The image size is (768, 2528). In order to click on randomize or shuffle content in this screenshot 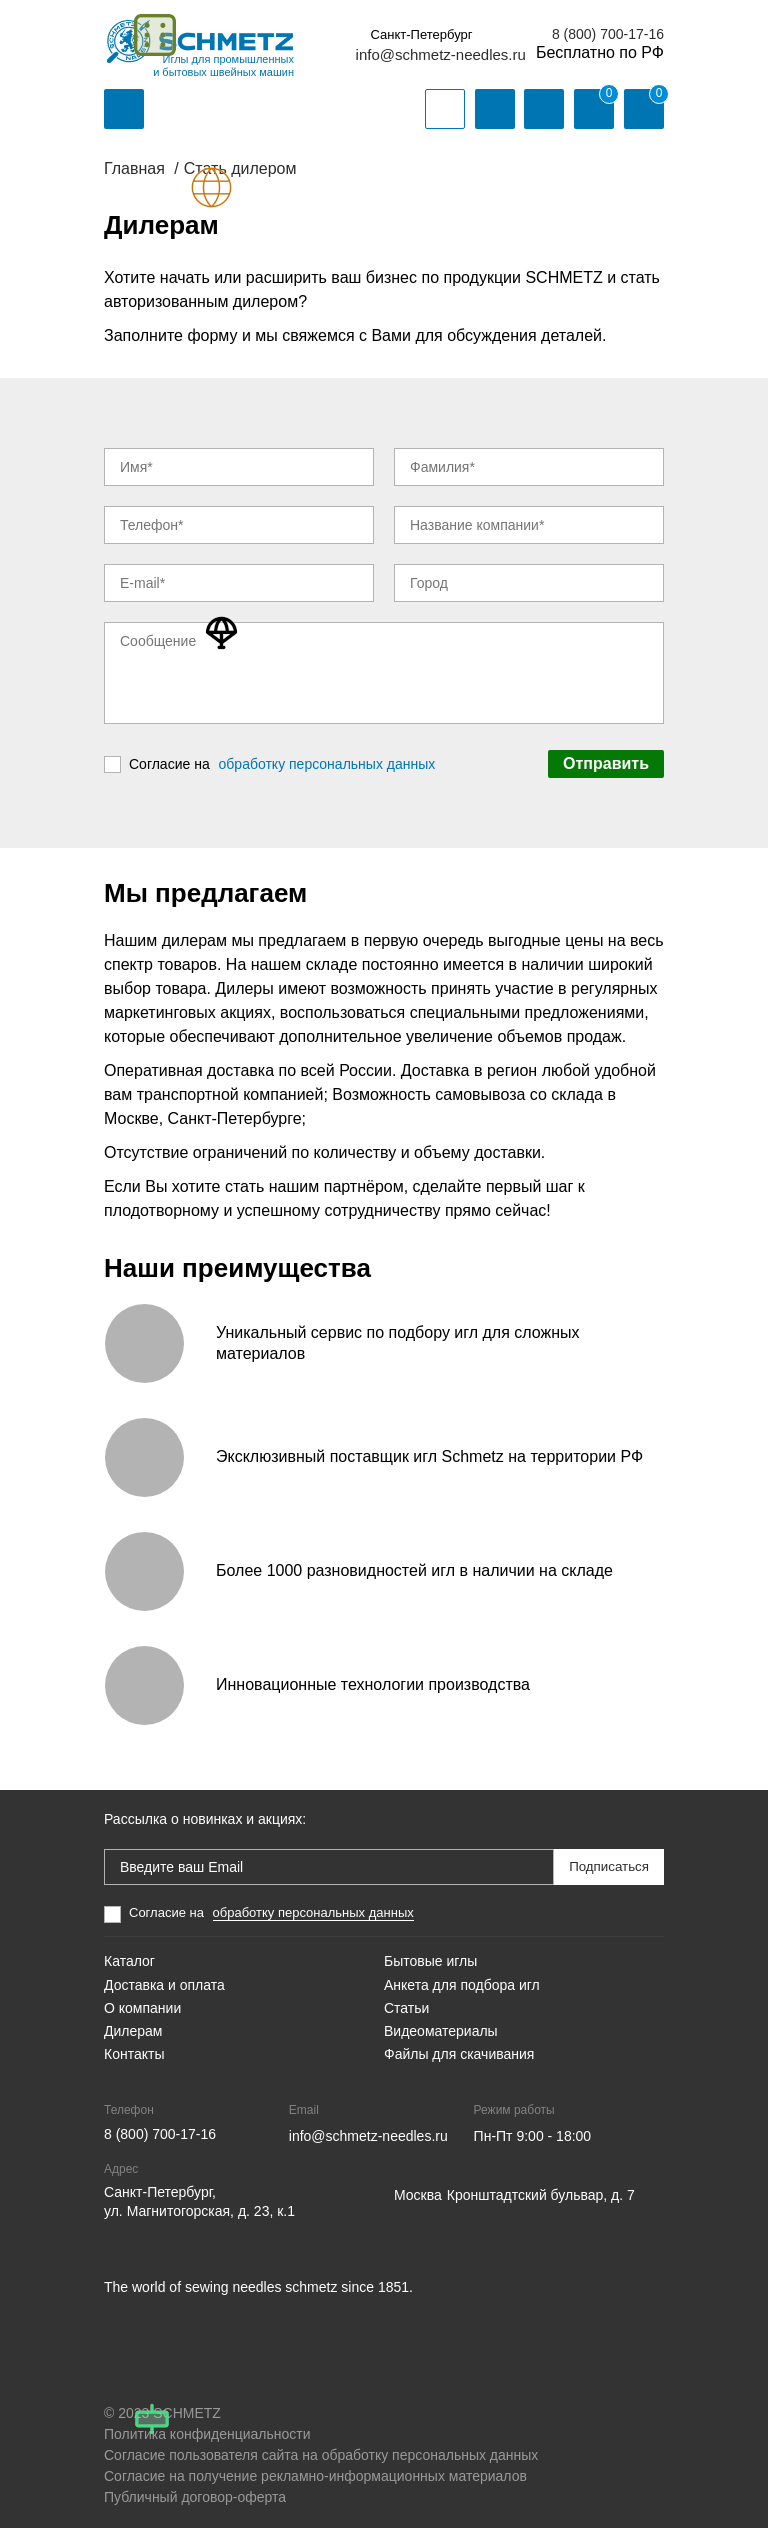, I will do `click(155, 35)`.